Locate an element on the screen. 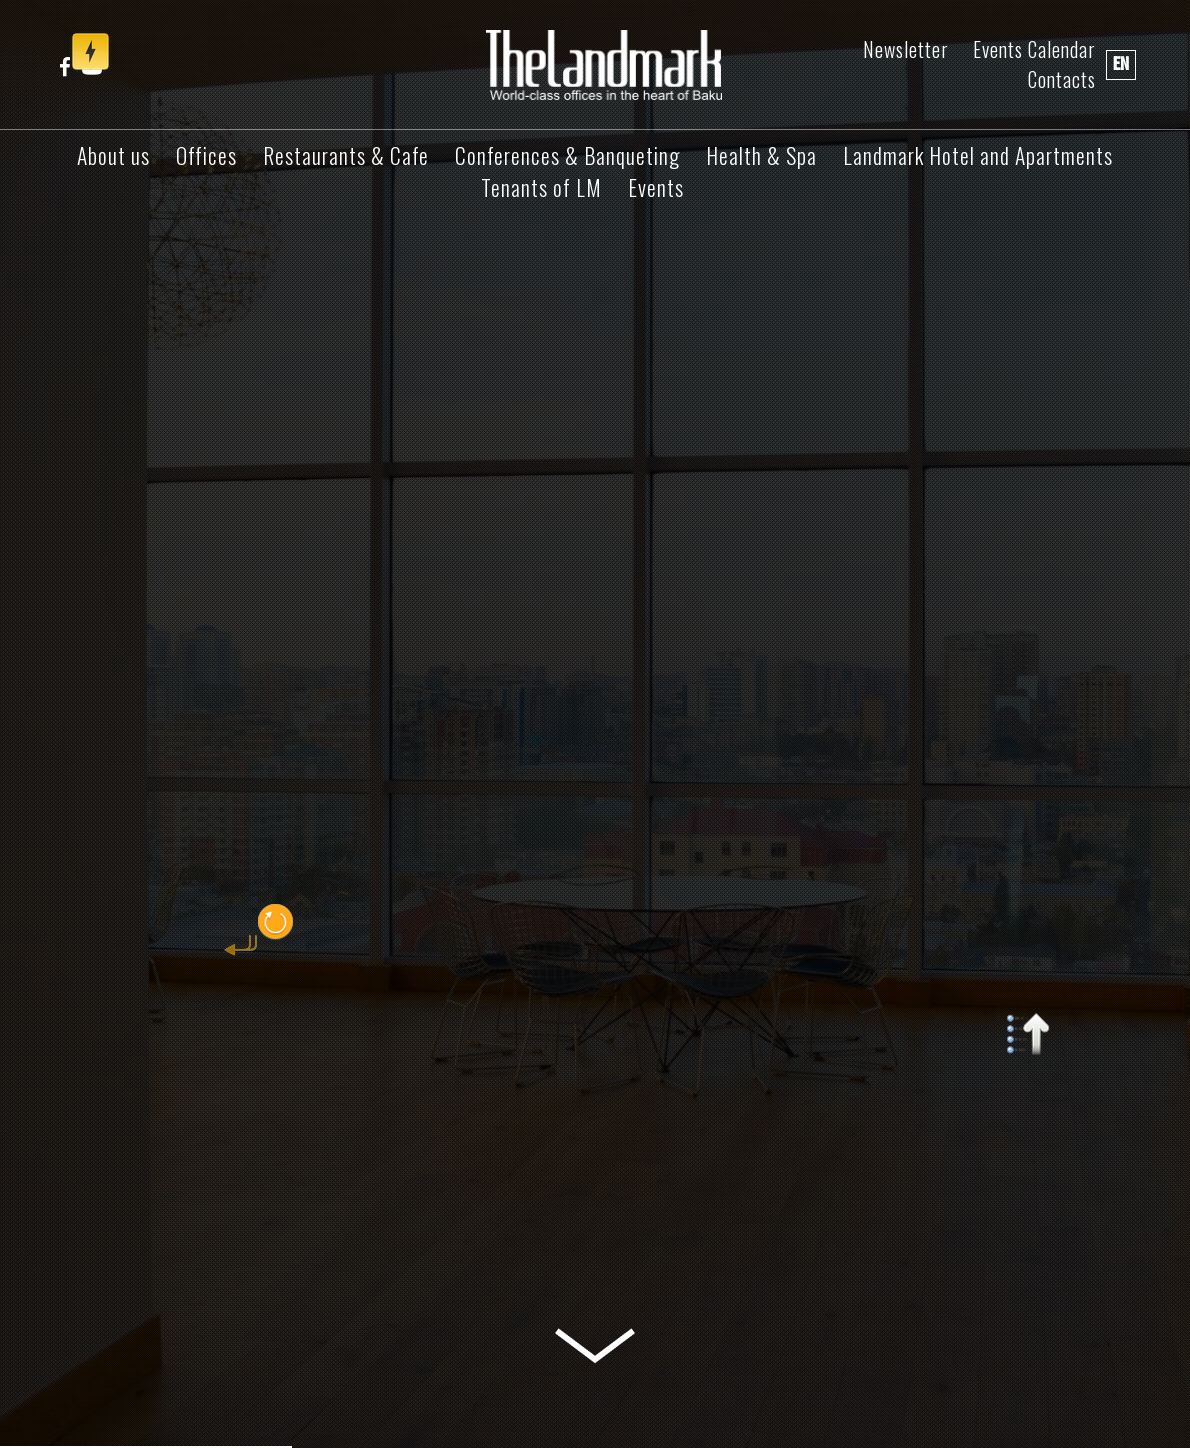  sort items in descending order is located at coordinates (1030, 1035).